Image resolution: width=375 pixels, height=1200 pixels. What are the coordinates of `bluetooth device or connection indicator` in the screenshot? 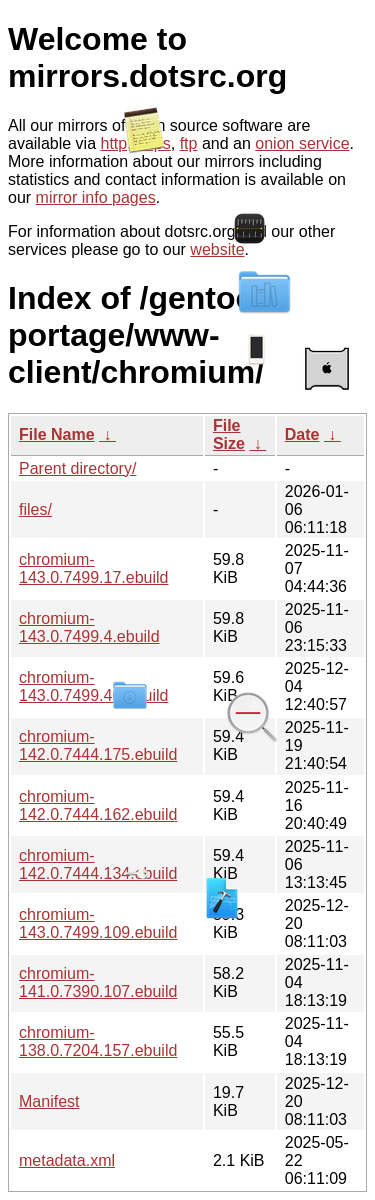 It's located at (42, 978).